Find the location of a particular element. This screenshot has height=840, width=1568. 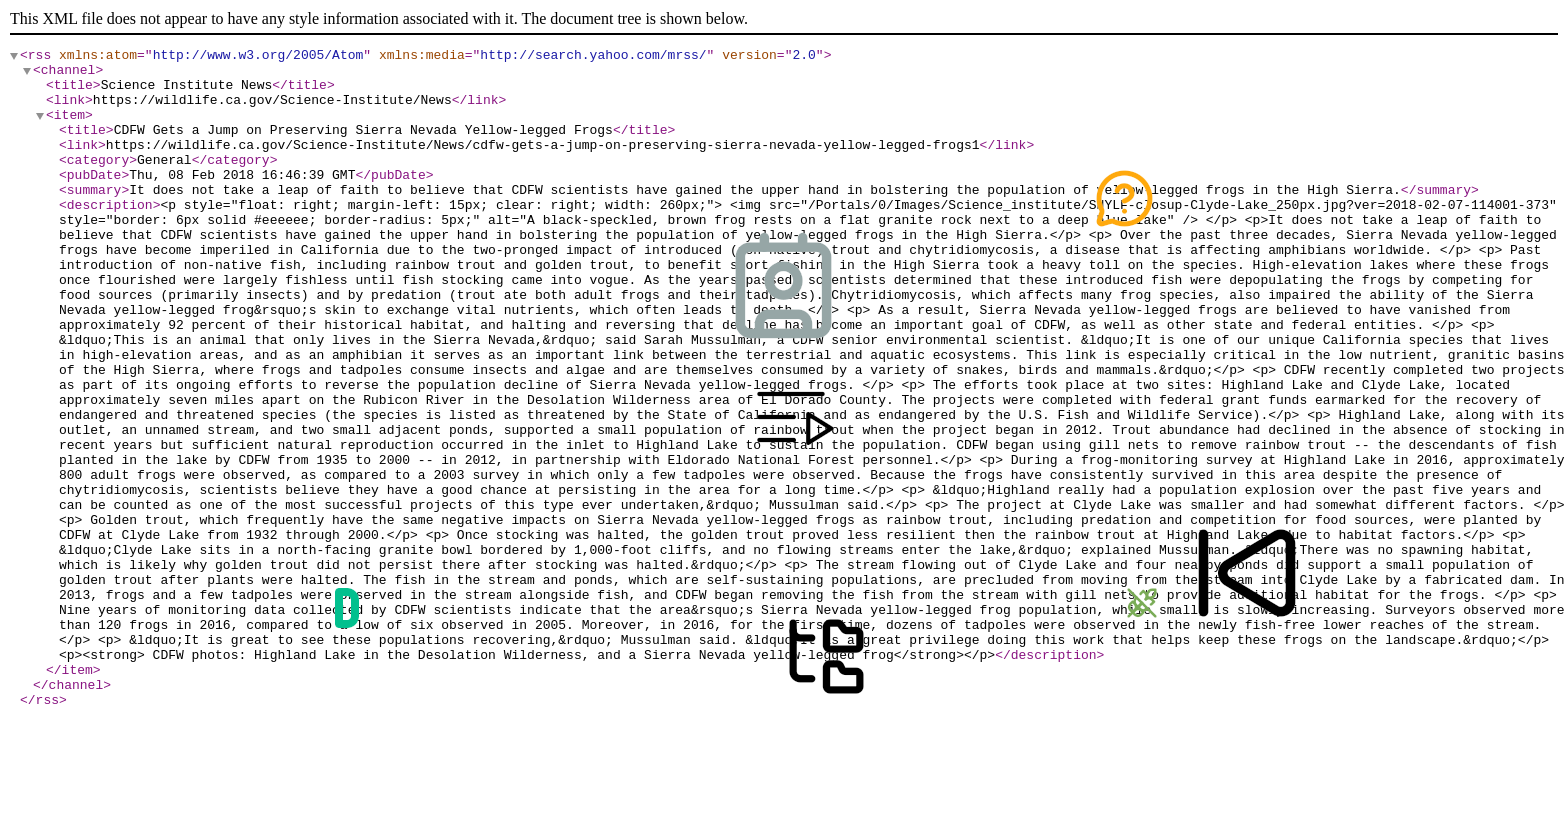

access help or support chat is located at coordinates (1124, 198).